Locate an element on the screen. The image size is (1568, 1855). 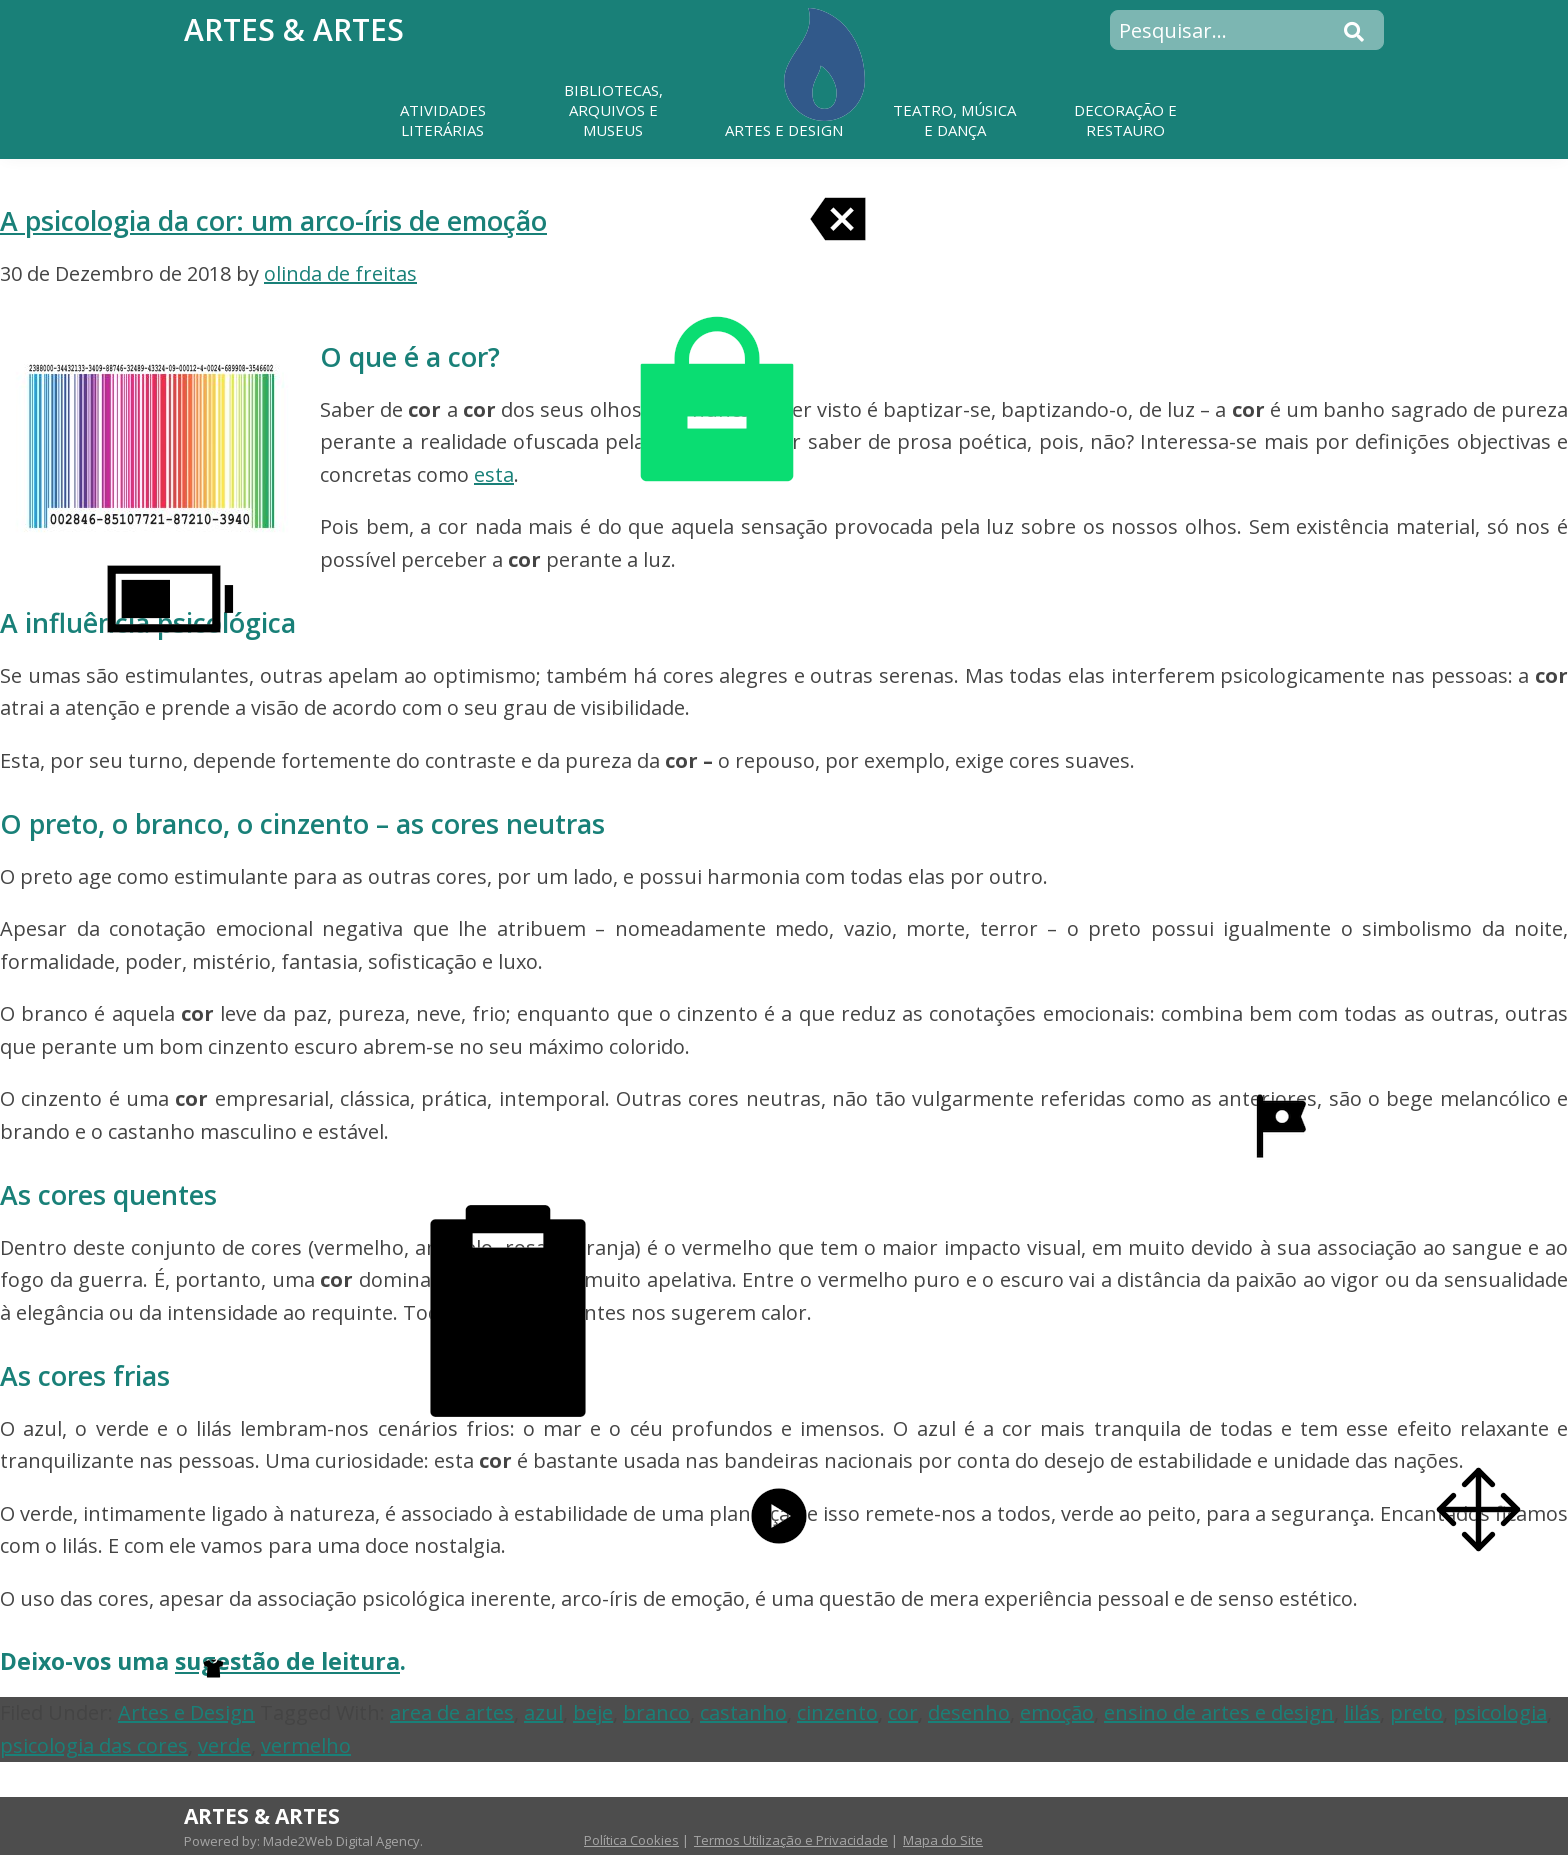
move or reposition an element is located at coordinates (1478, 1509).